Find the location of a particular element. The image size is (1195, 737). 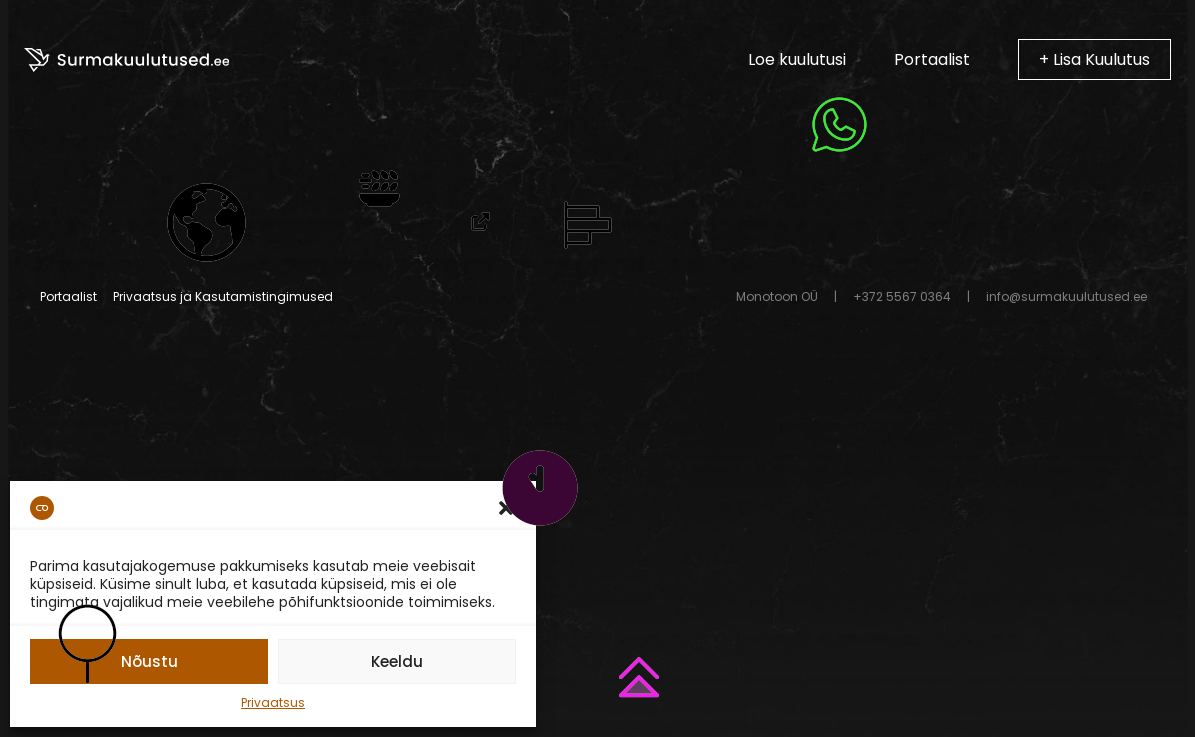

select neuter or non-binary gender option is located at coordinates (87, 642).